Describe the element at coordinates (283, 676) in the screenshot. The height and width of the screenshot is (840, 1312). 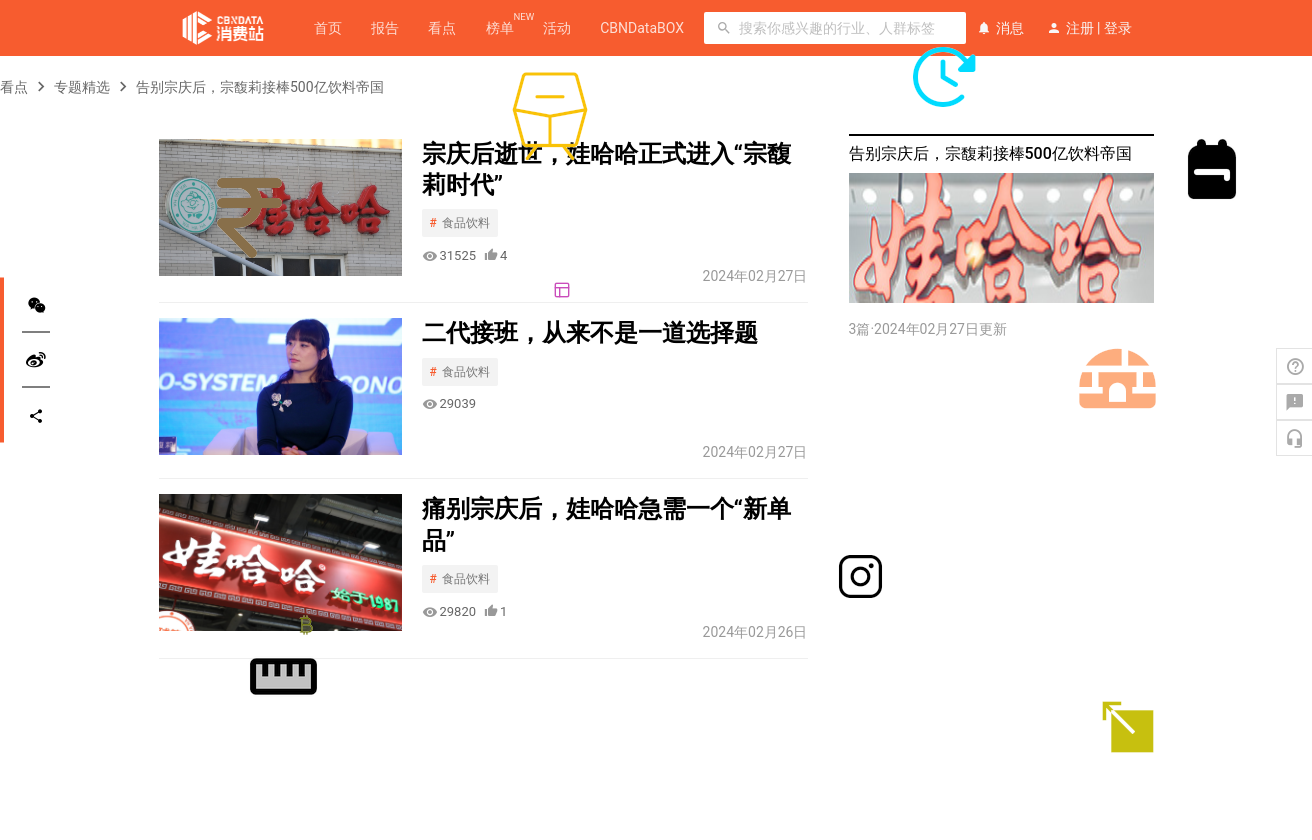
I see `access ruler or measurement tool` at that location.